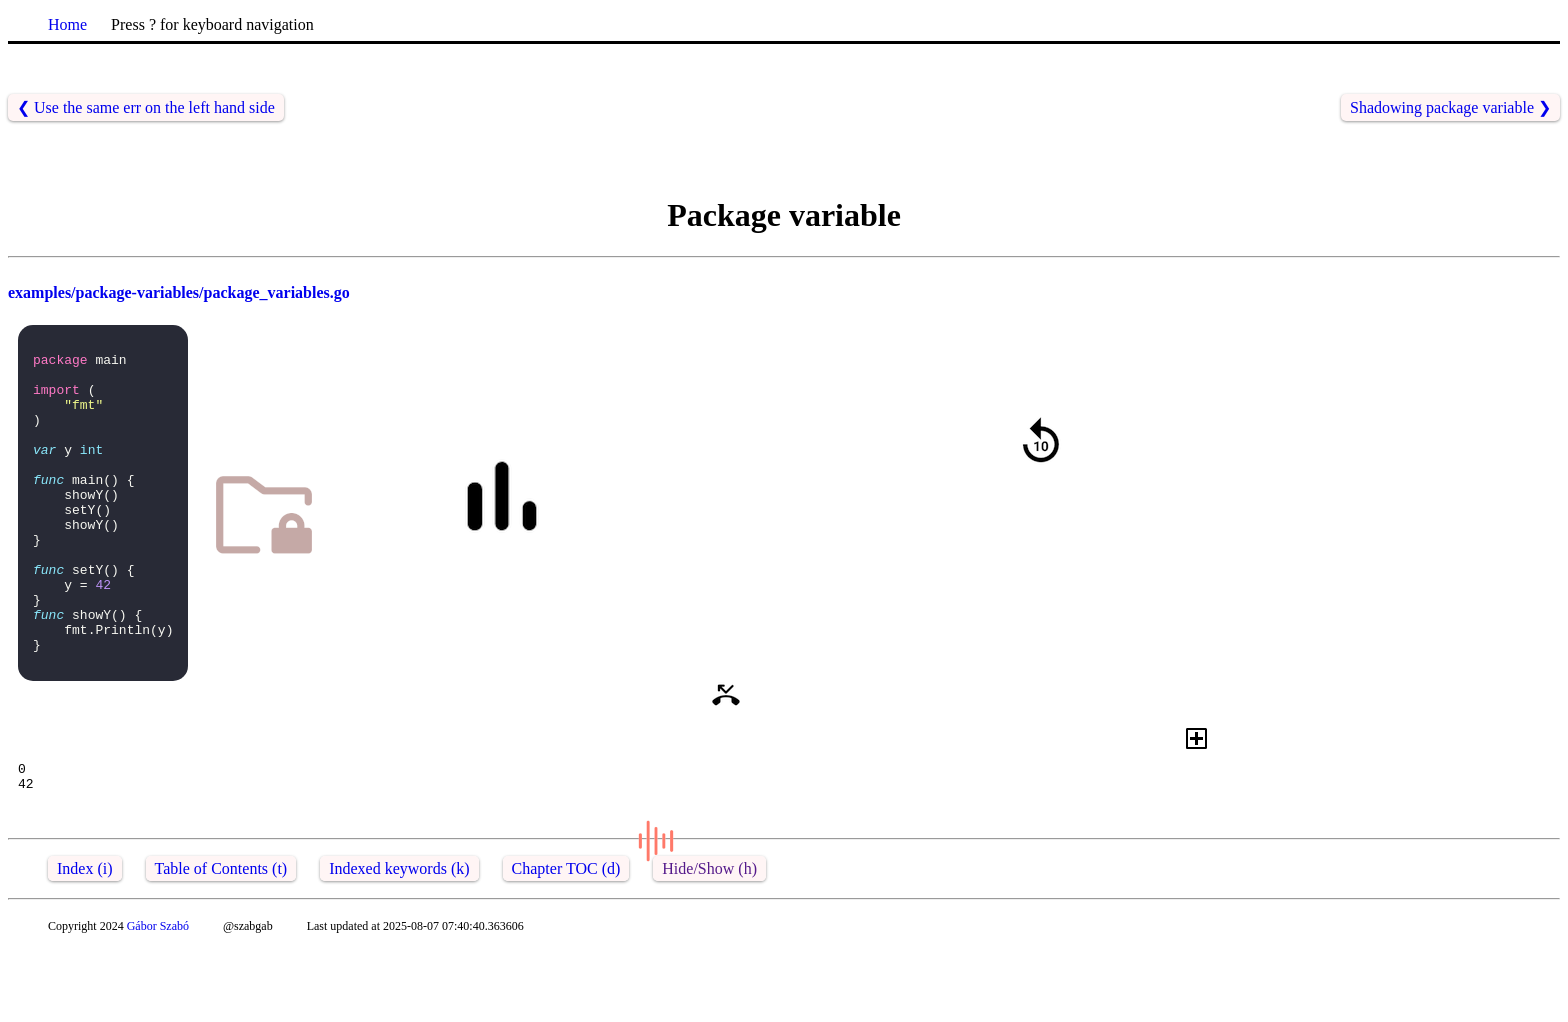 This screenshot has height=1022, width=1568. Describe the element at coordinates (264, 513) in the screenshot. I see `access a password-protected folder` at that location.